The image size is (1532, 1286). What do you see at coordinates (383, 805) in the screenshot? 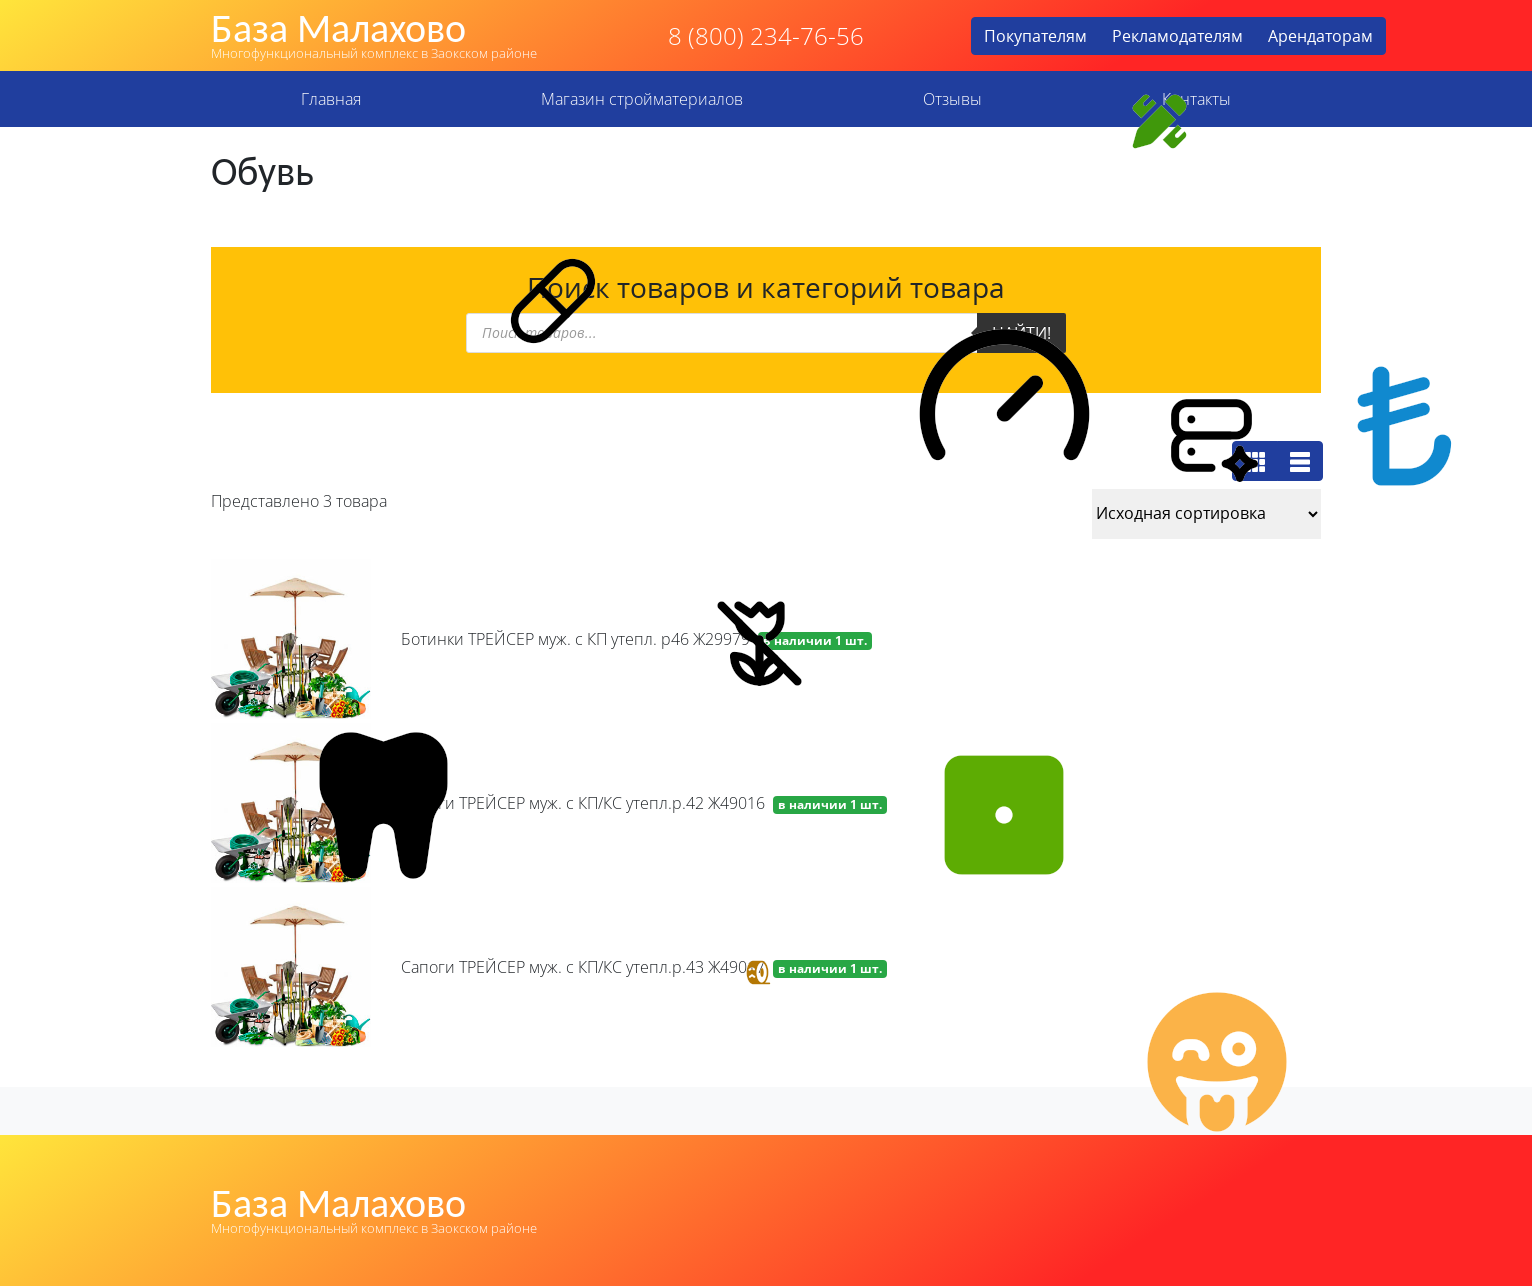
I see `access dental or oral health information` at bounding box center [383, 805].